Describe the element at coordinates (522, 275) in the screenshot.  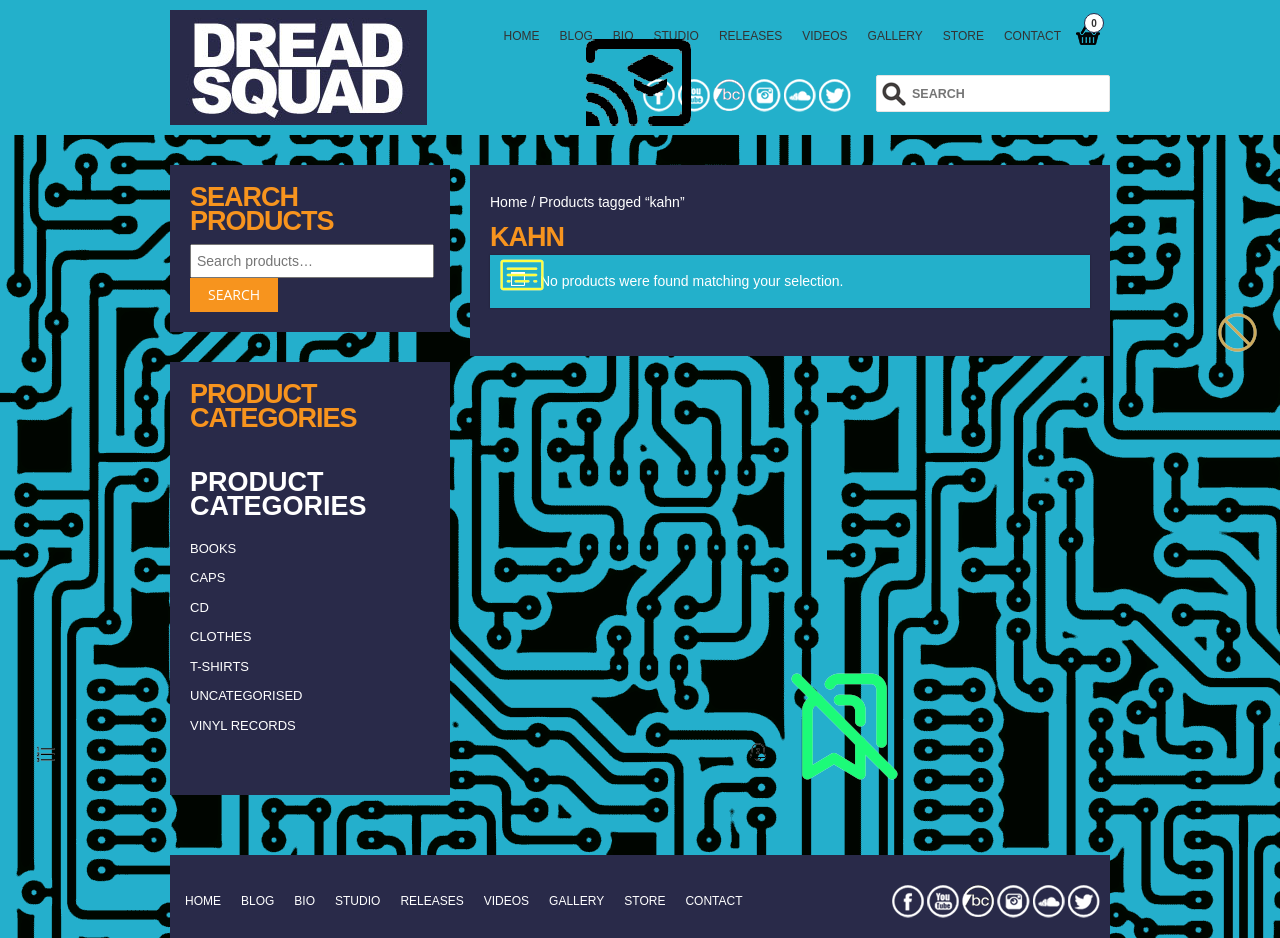
I see `open on-screen keyboard` at that location.